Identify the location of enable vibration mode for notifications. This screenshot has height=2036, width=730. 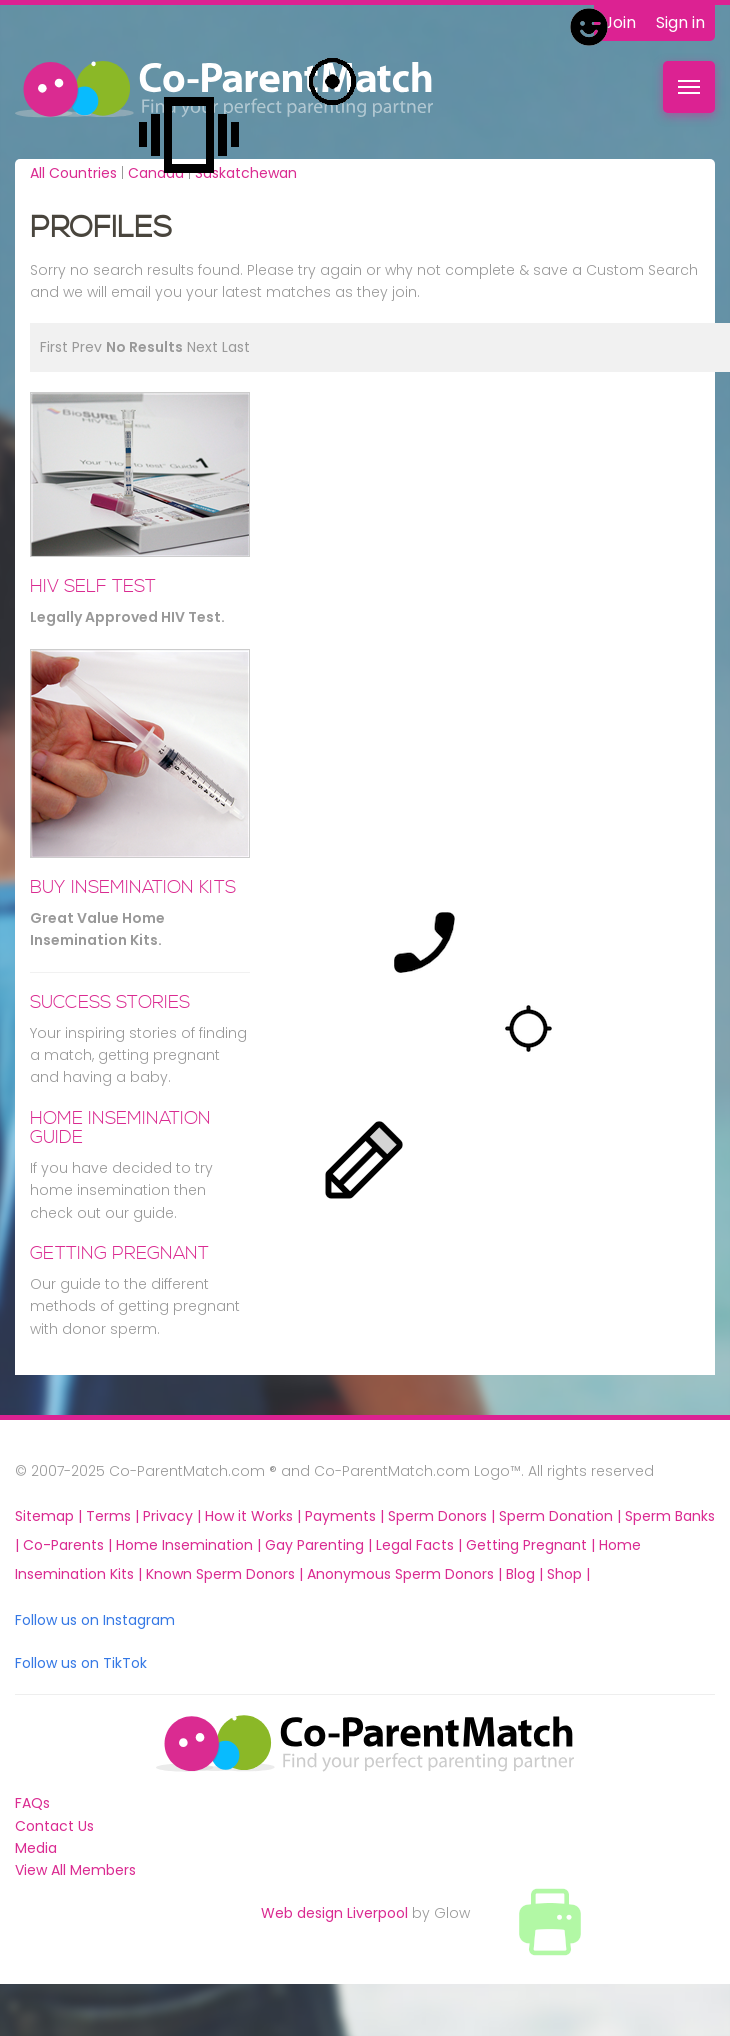
(189, 135).